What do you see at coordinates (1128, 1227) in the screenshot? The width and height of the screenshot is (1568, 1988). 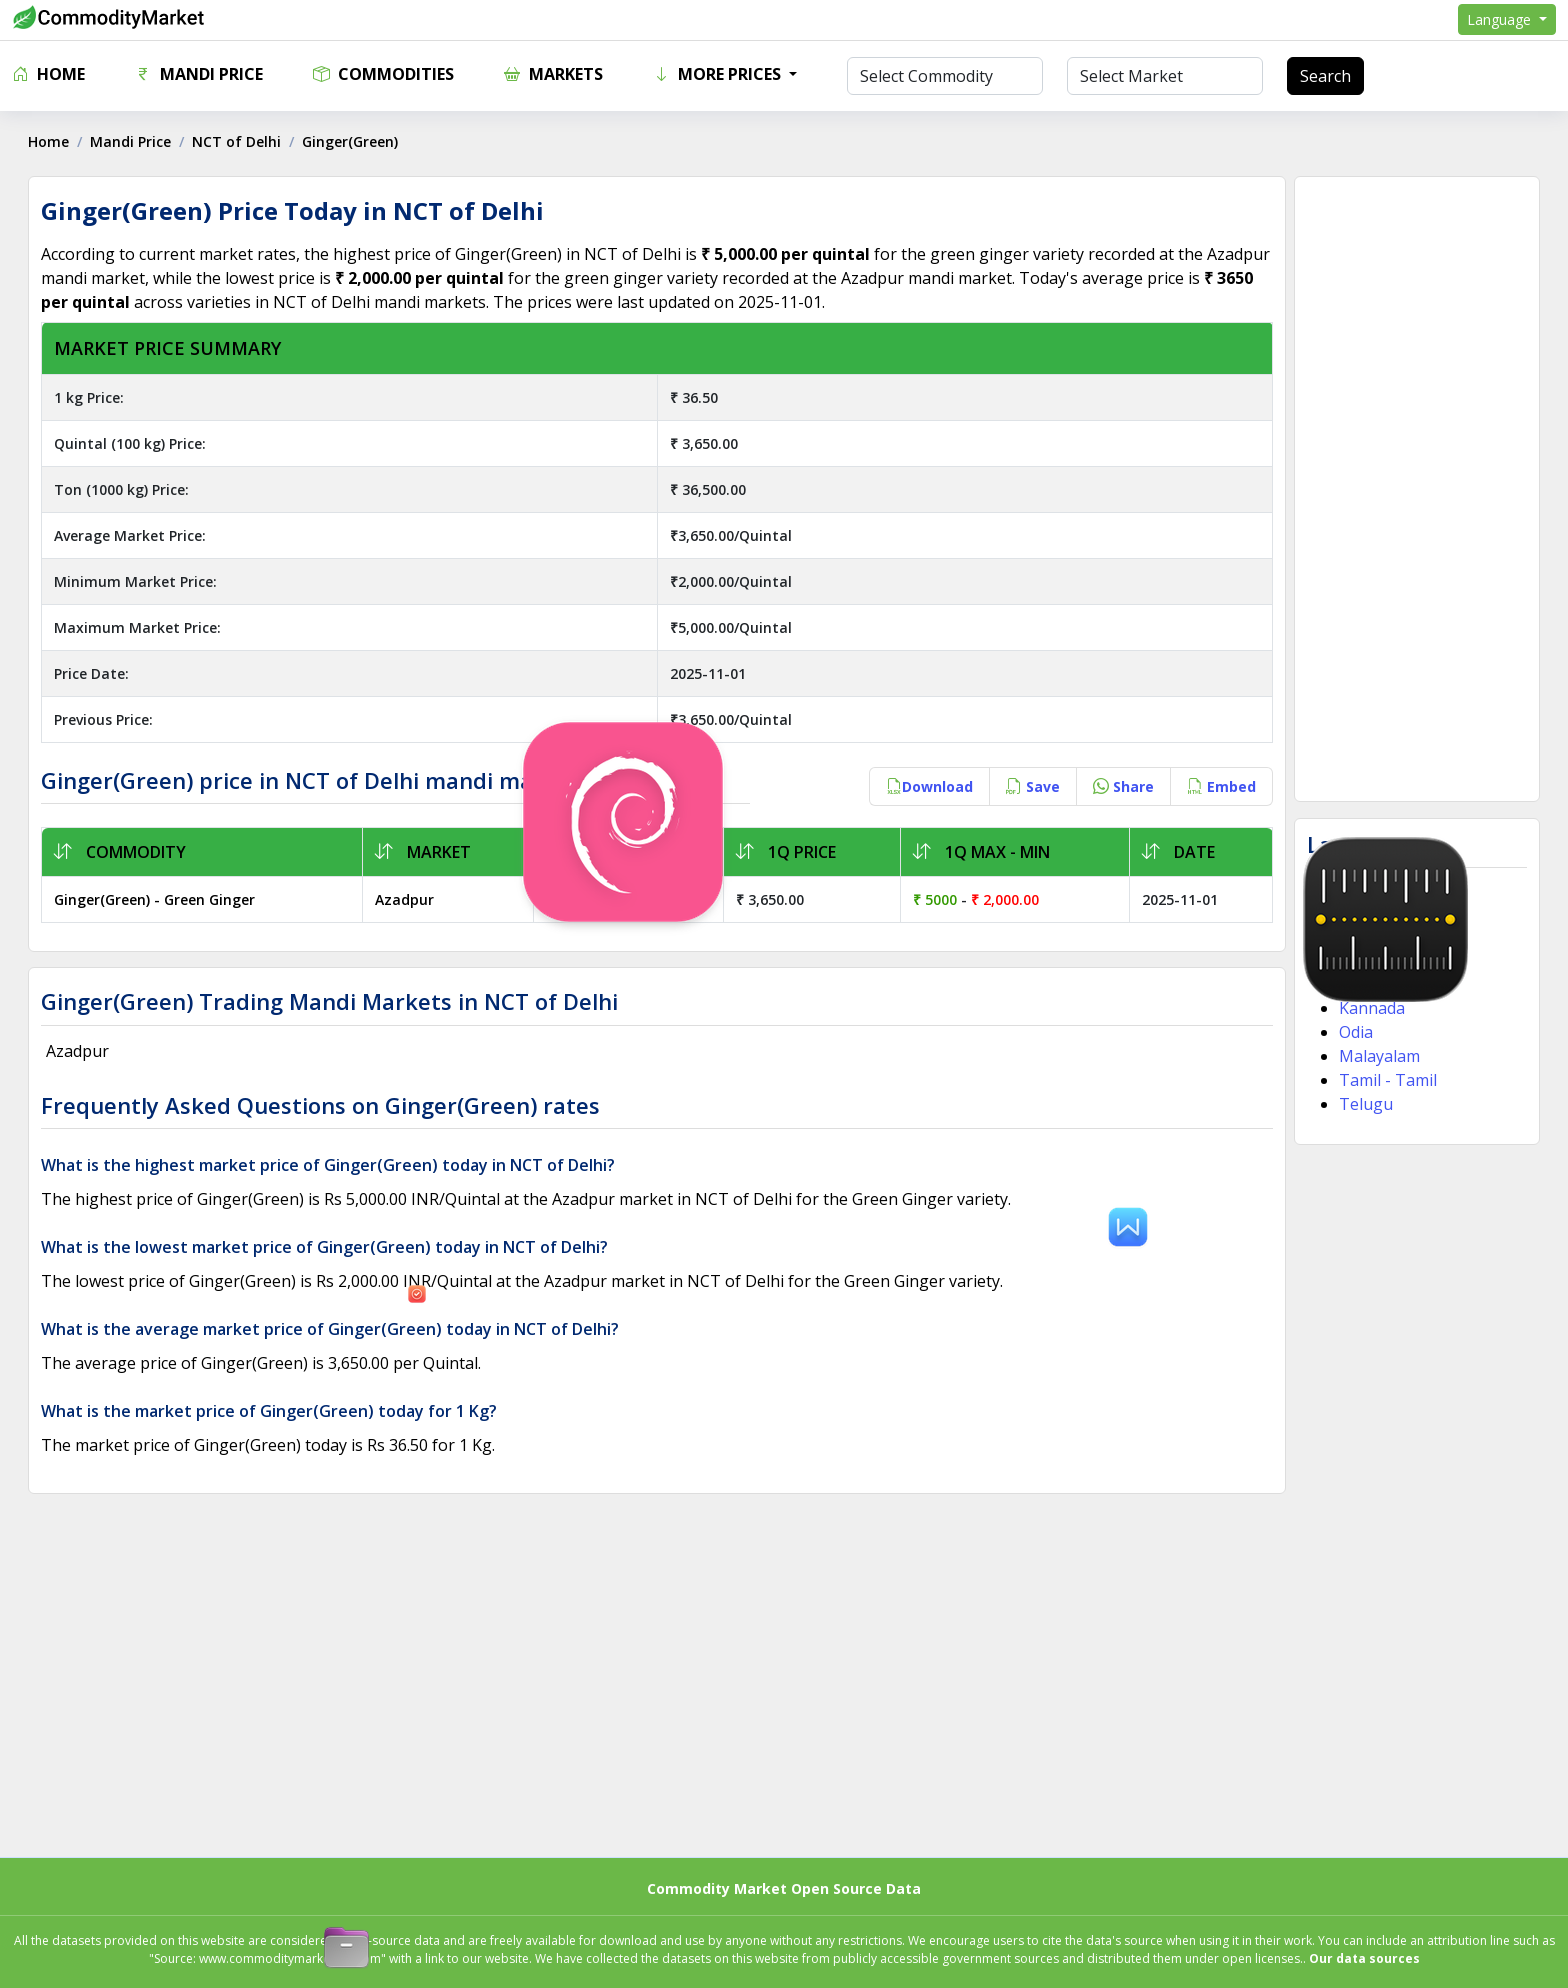 I see `open wps office application` at bounding box center [1128, 1227].